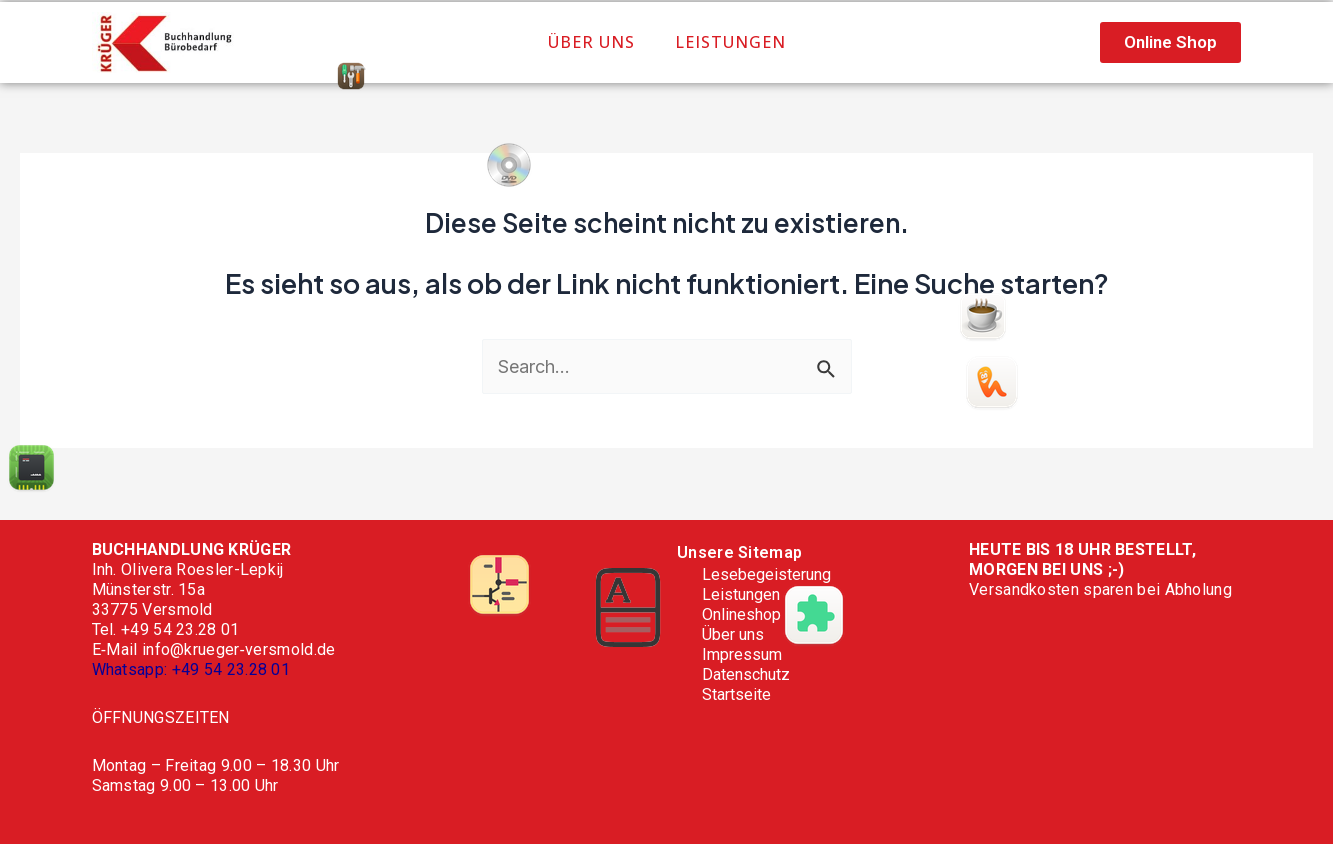  I want to click on open workbench or developer tools app, so click(351, 76).